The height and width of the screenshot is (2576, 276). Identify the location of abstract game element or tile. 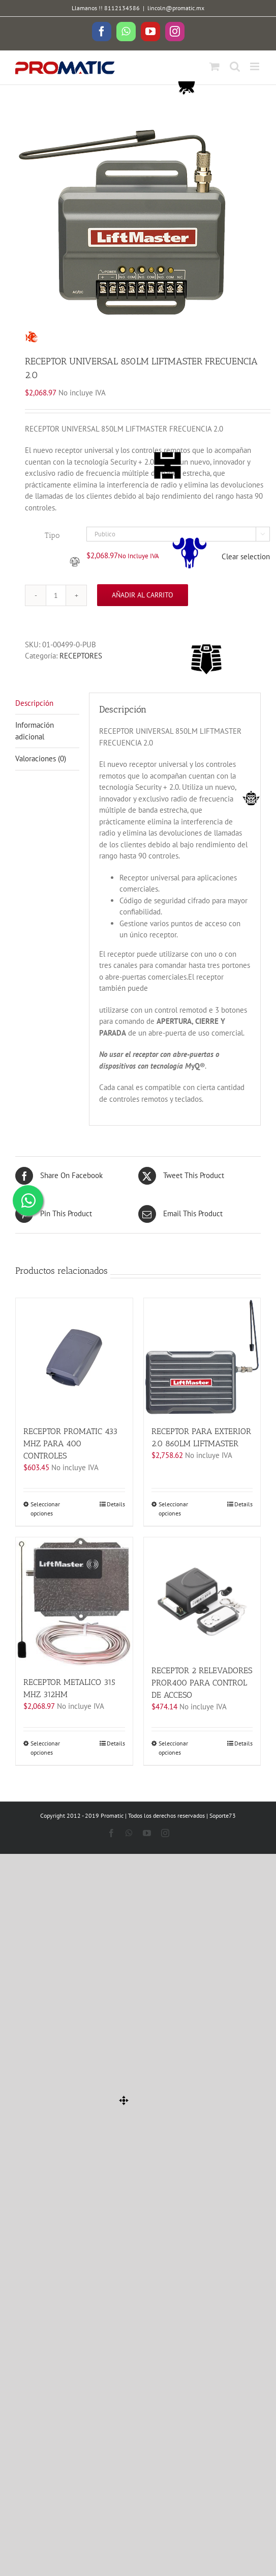
(167, 465).